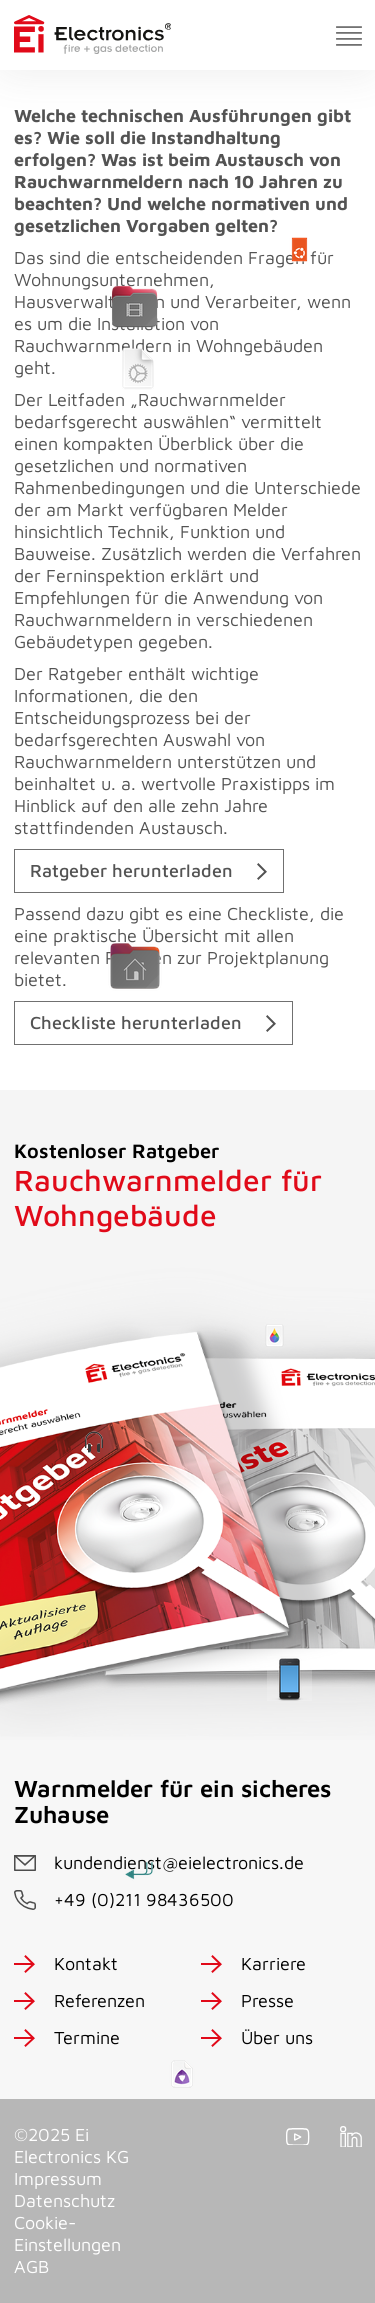  Describe the element at coordinates (134, 306) in the screenshot. I see `open your videos folder` at that location.